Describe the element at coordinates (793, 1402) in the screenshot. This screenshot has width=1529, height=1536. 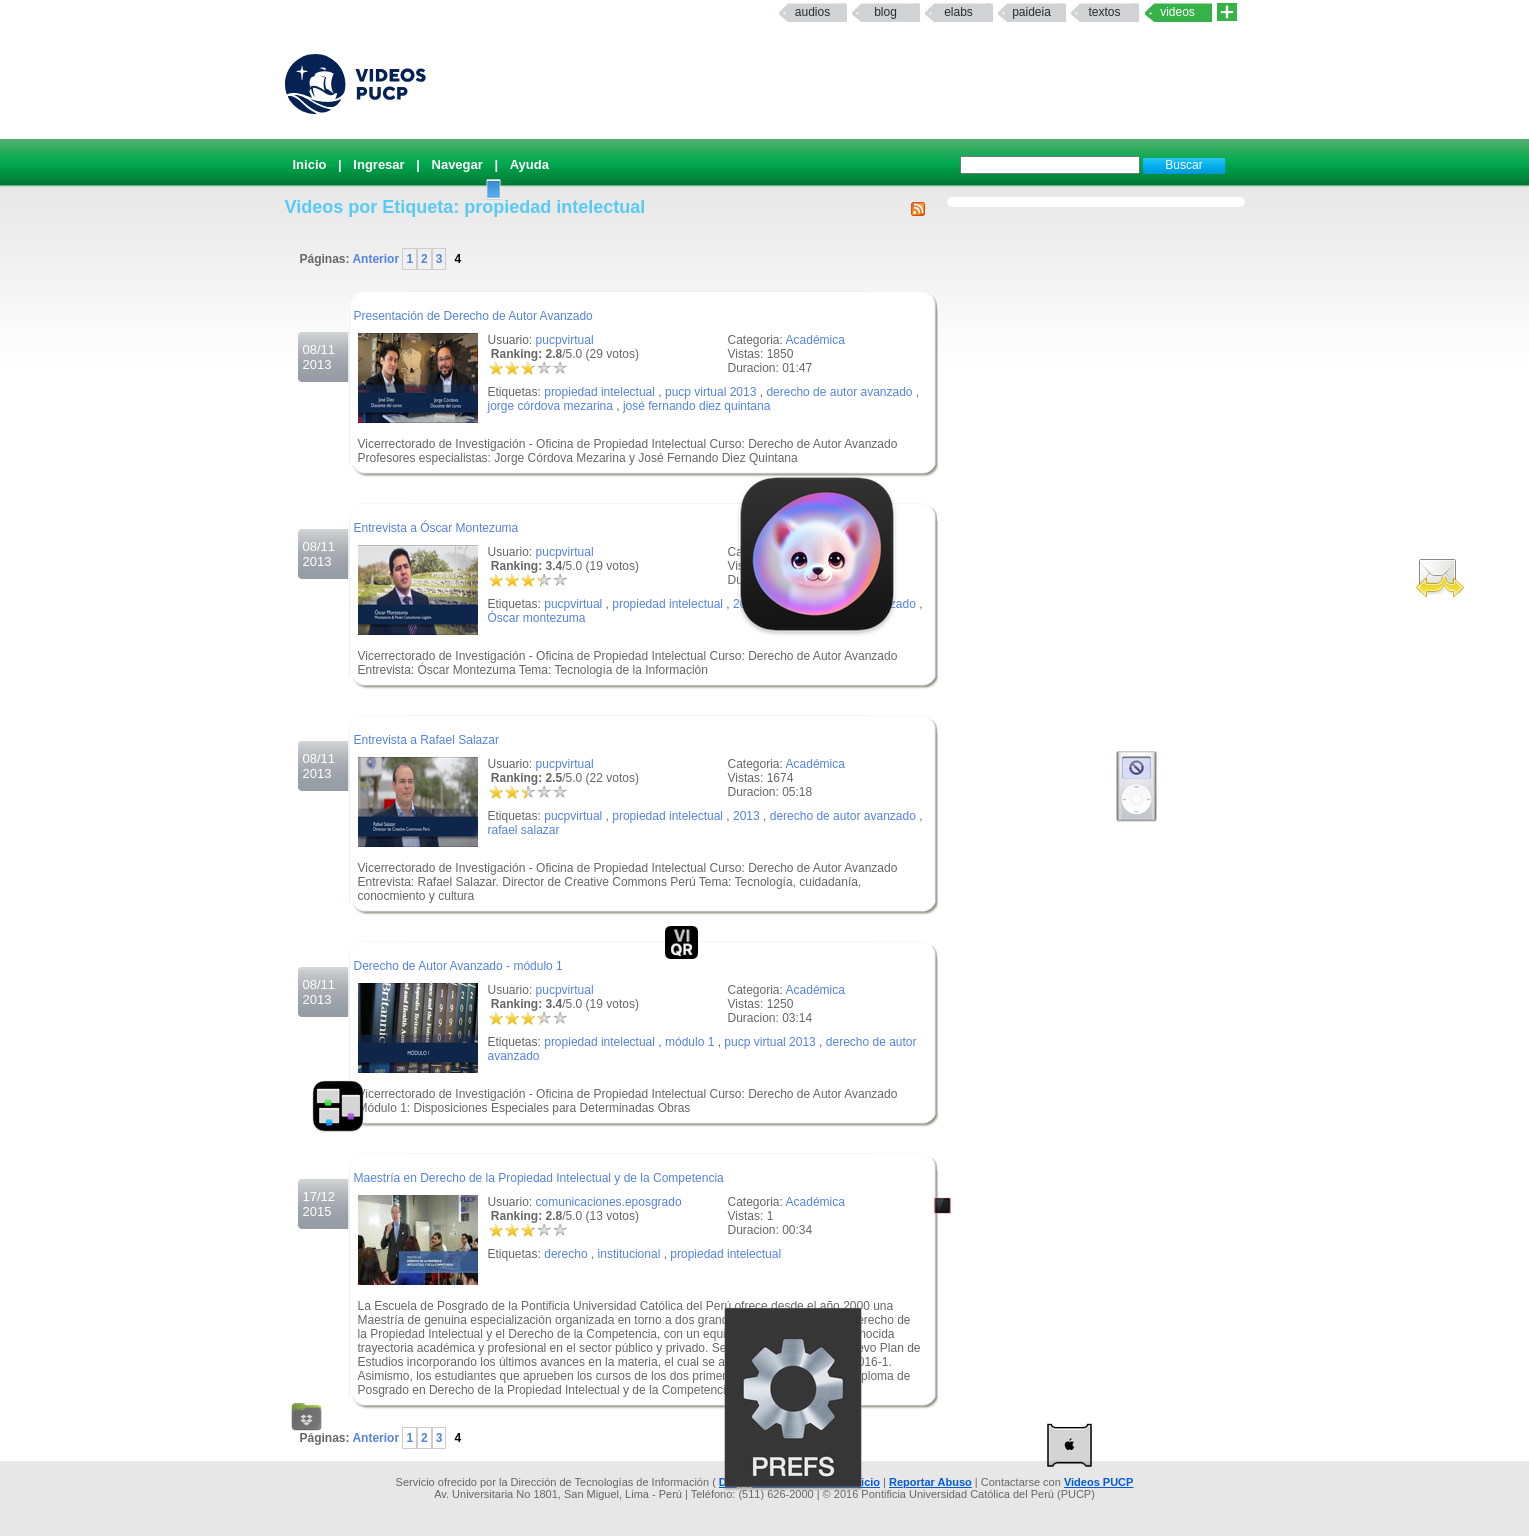
I see `open GarageBand preferences or settings` at that location.